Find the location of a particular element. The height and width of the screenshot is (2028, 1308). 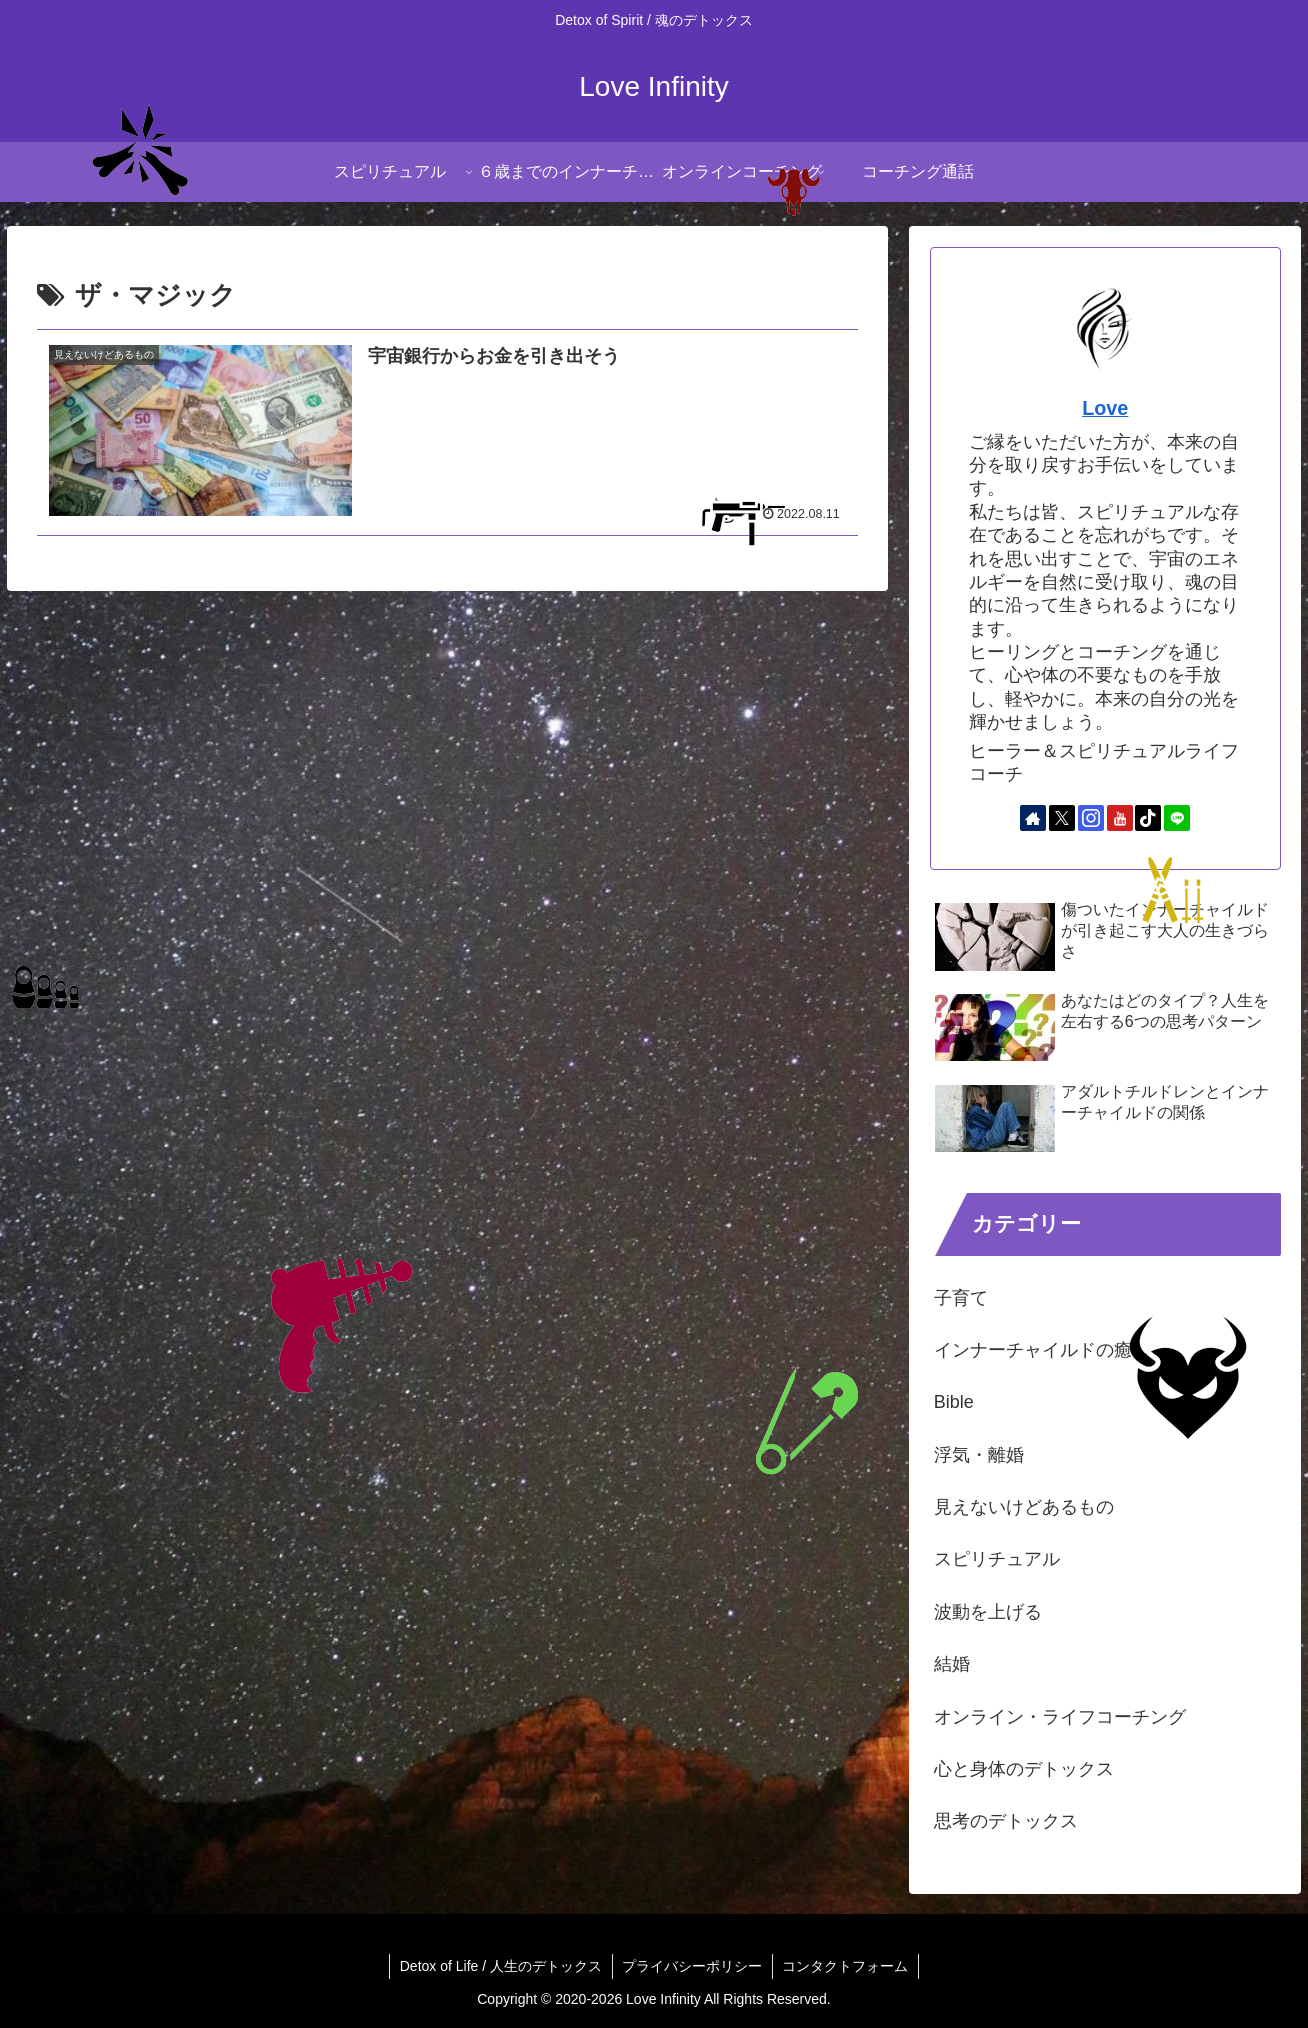

indicates a desert or wasteland area in a game map is located at coordinates (794, 190).